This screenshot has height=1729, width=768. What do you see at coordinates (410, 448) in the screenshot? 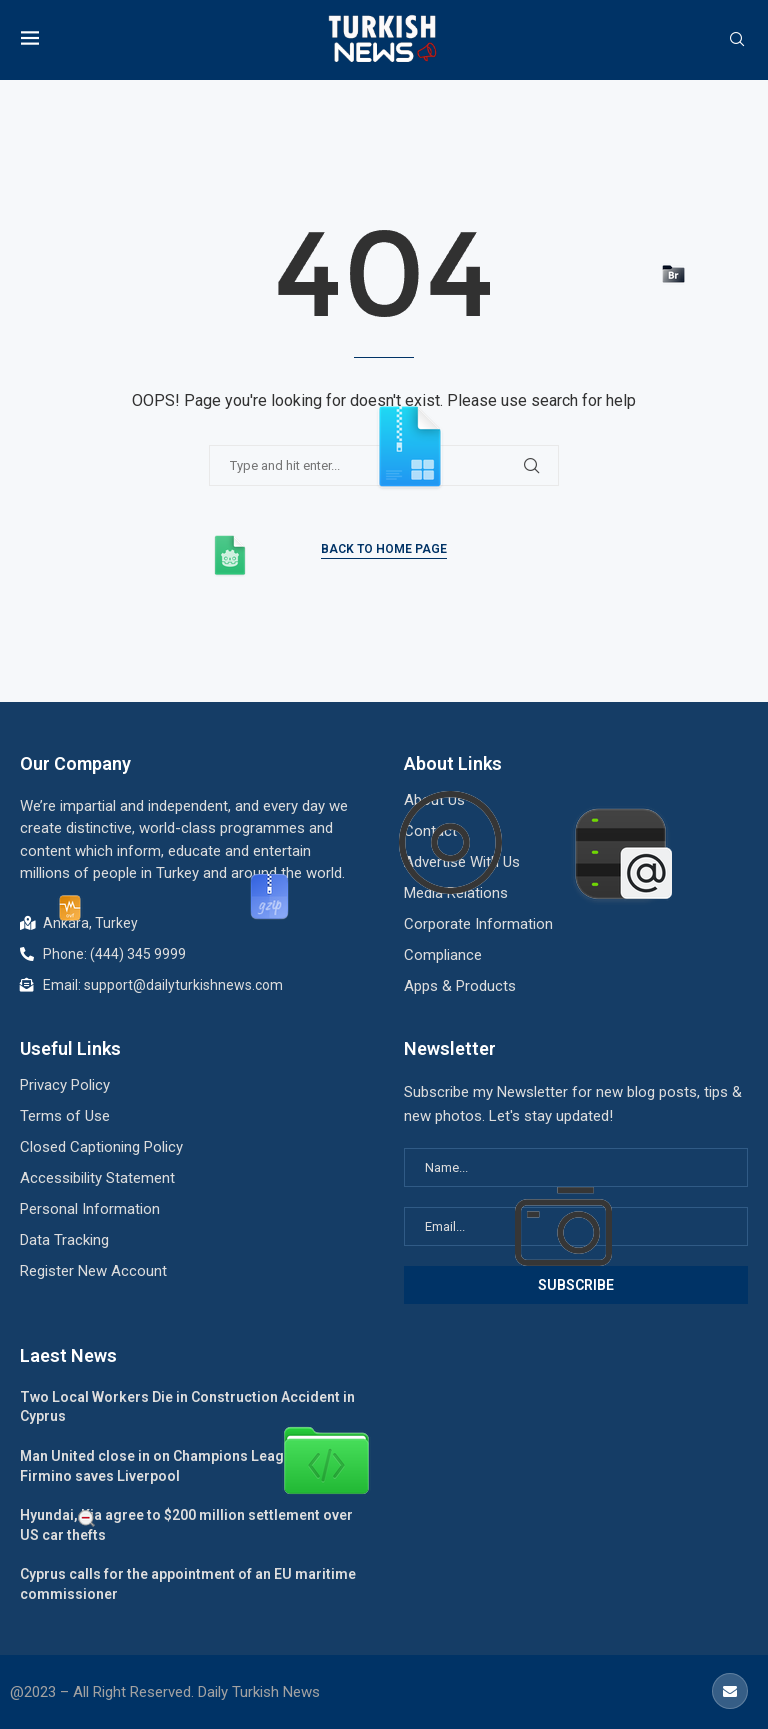
I see `windows imaging format archive file` at bounding box center [410, 448].